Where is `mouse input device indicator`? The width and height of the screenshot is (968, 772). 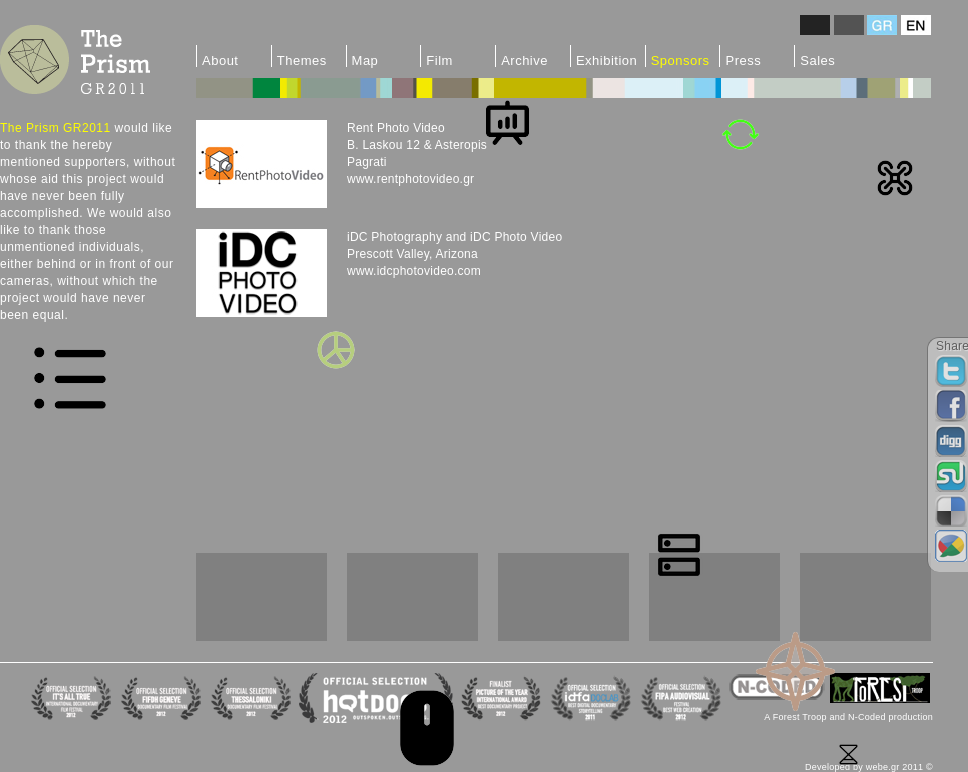 mouse input device indicator is located at coordinates (427, 728).